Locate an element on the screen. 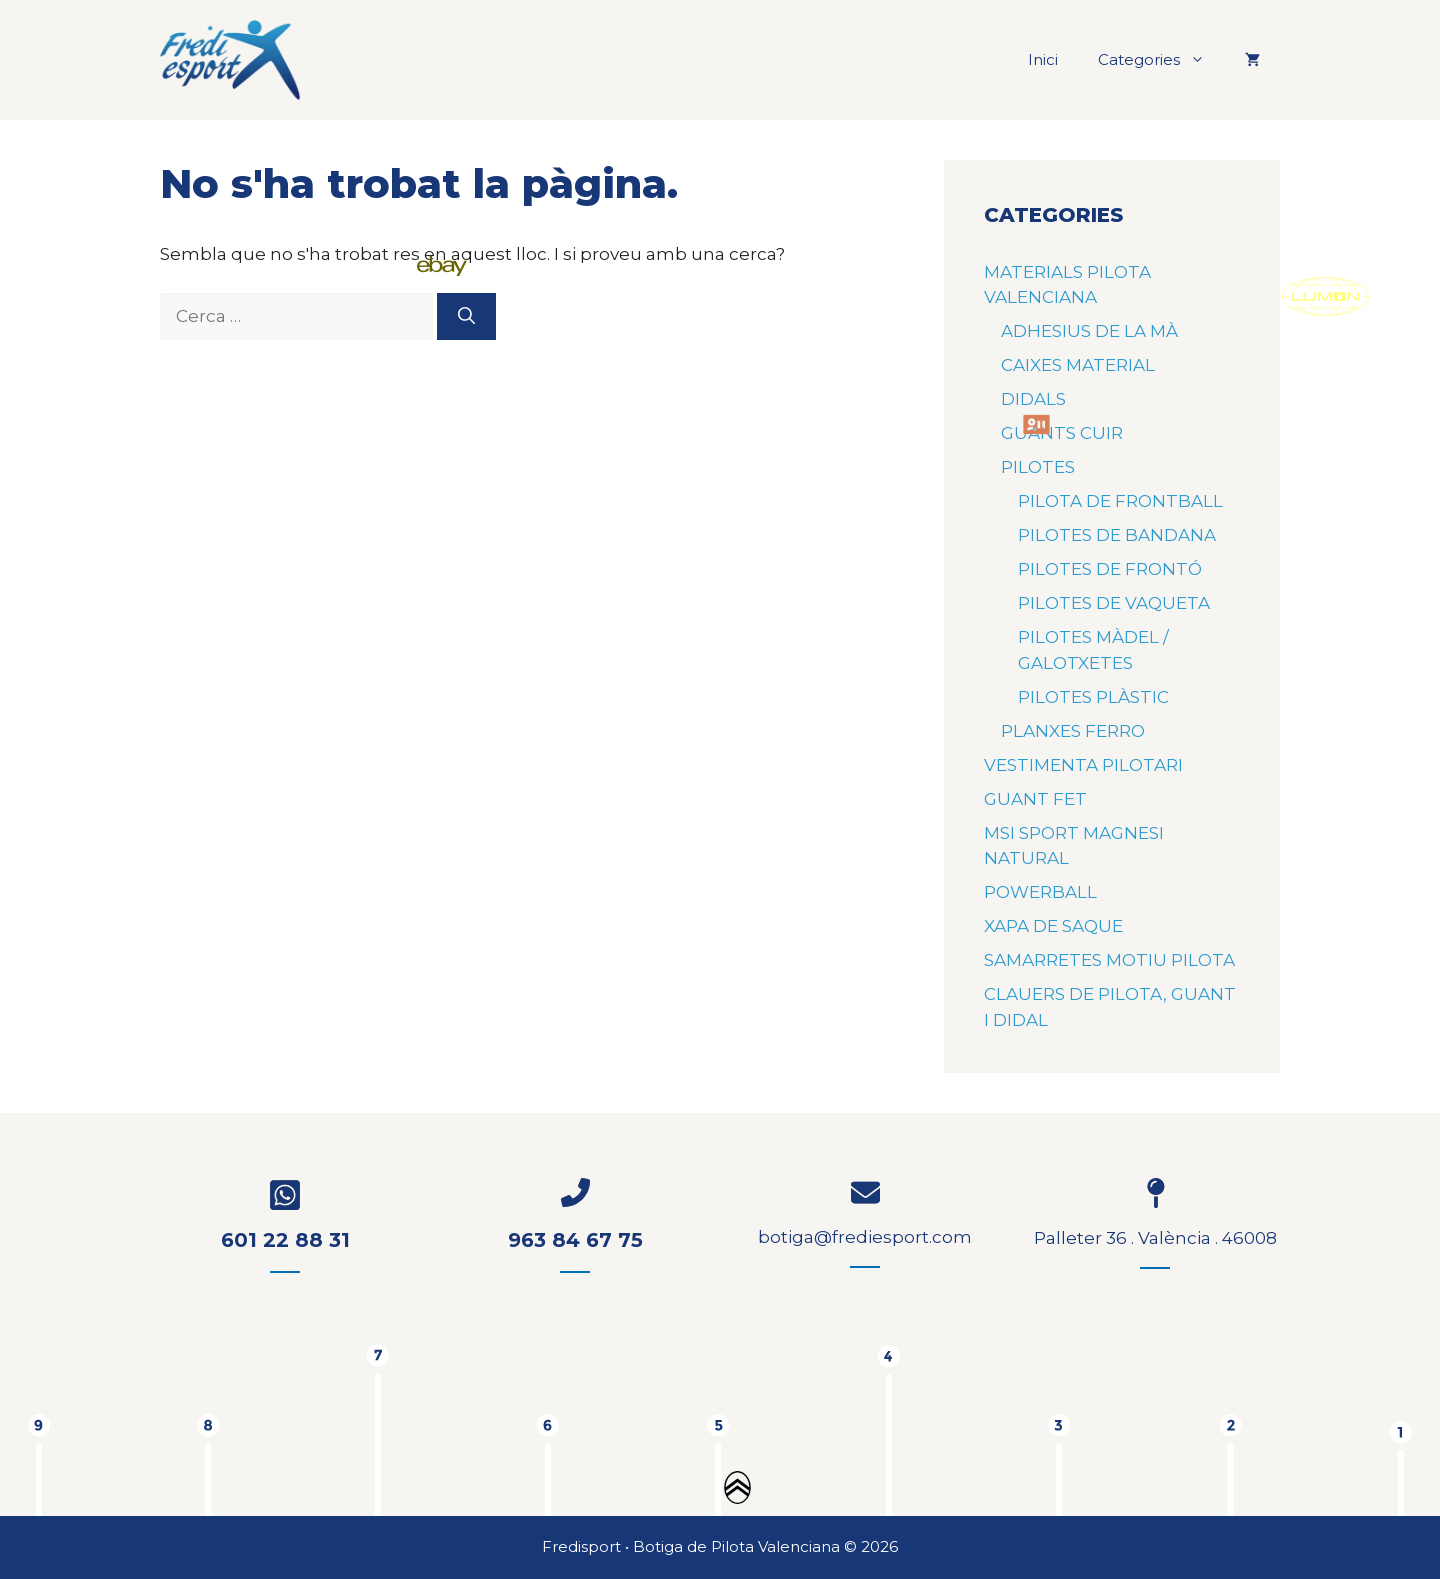 This screenshot has height=1579, width=1440. lumon industries brand logo is located at coordinates (1325, 296).